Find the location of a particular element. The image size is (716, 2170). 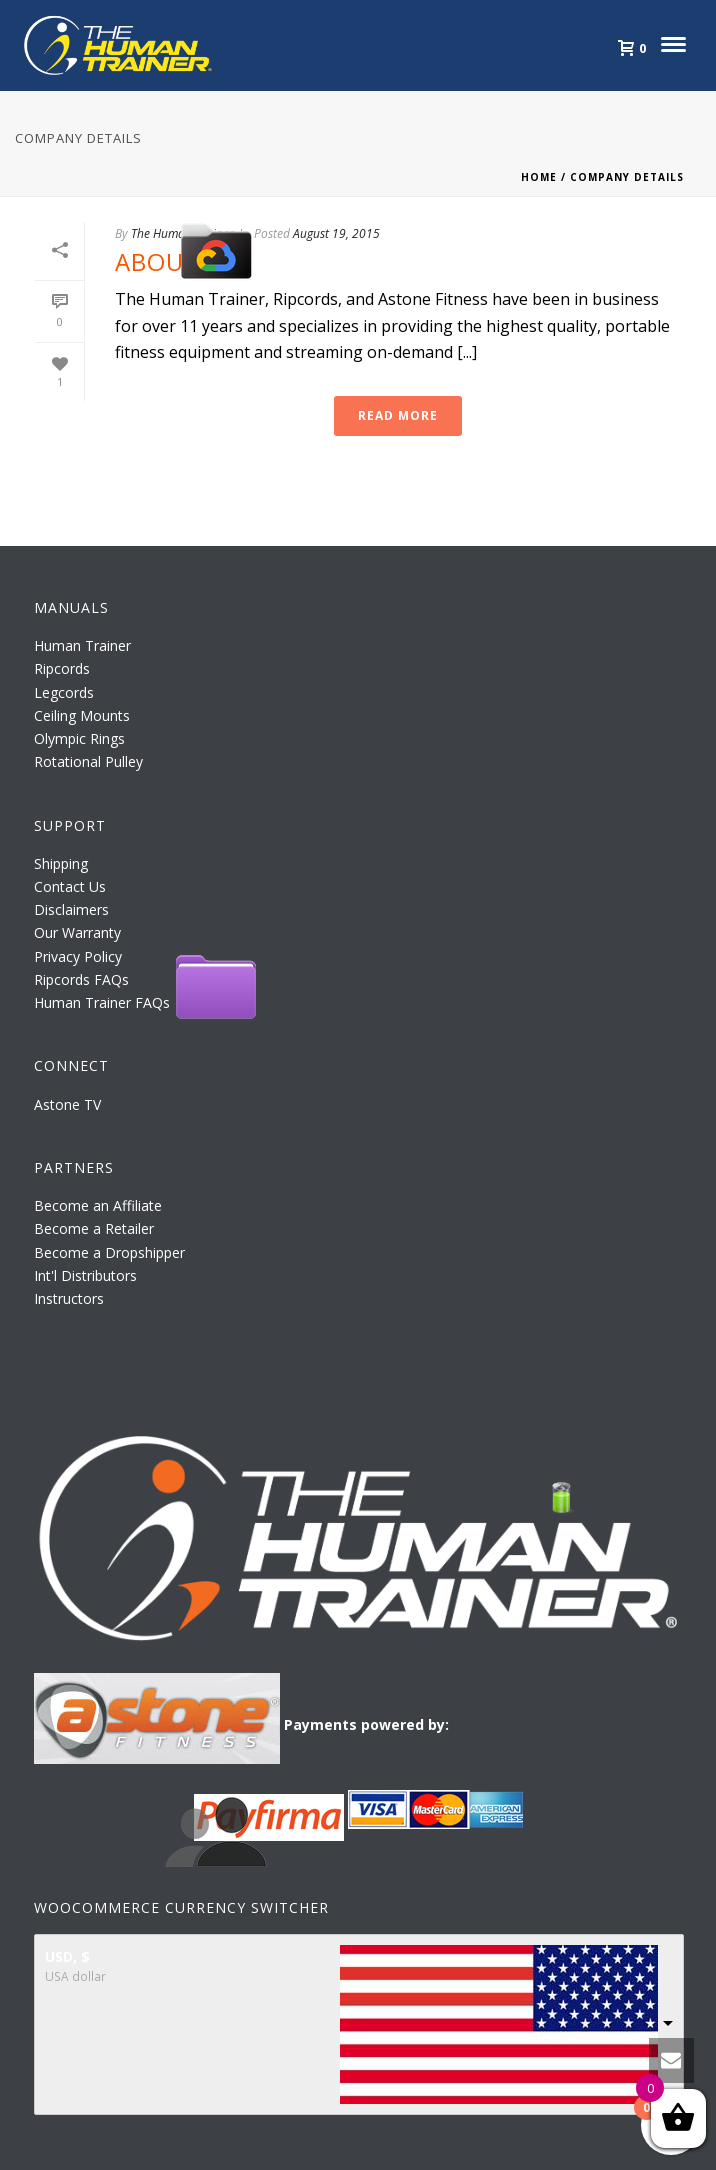

open google cloud platform project folder is located at coordinates (216, 253).